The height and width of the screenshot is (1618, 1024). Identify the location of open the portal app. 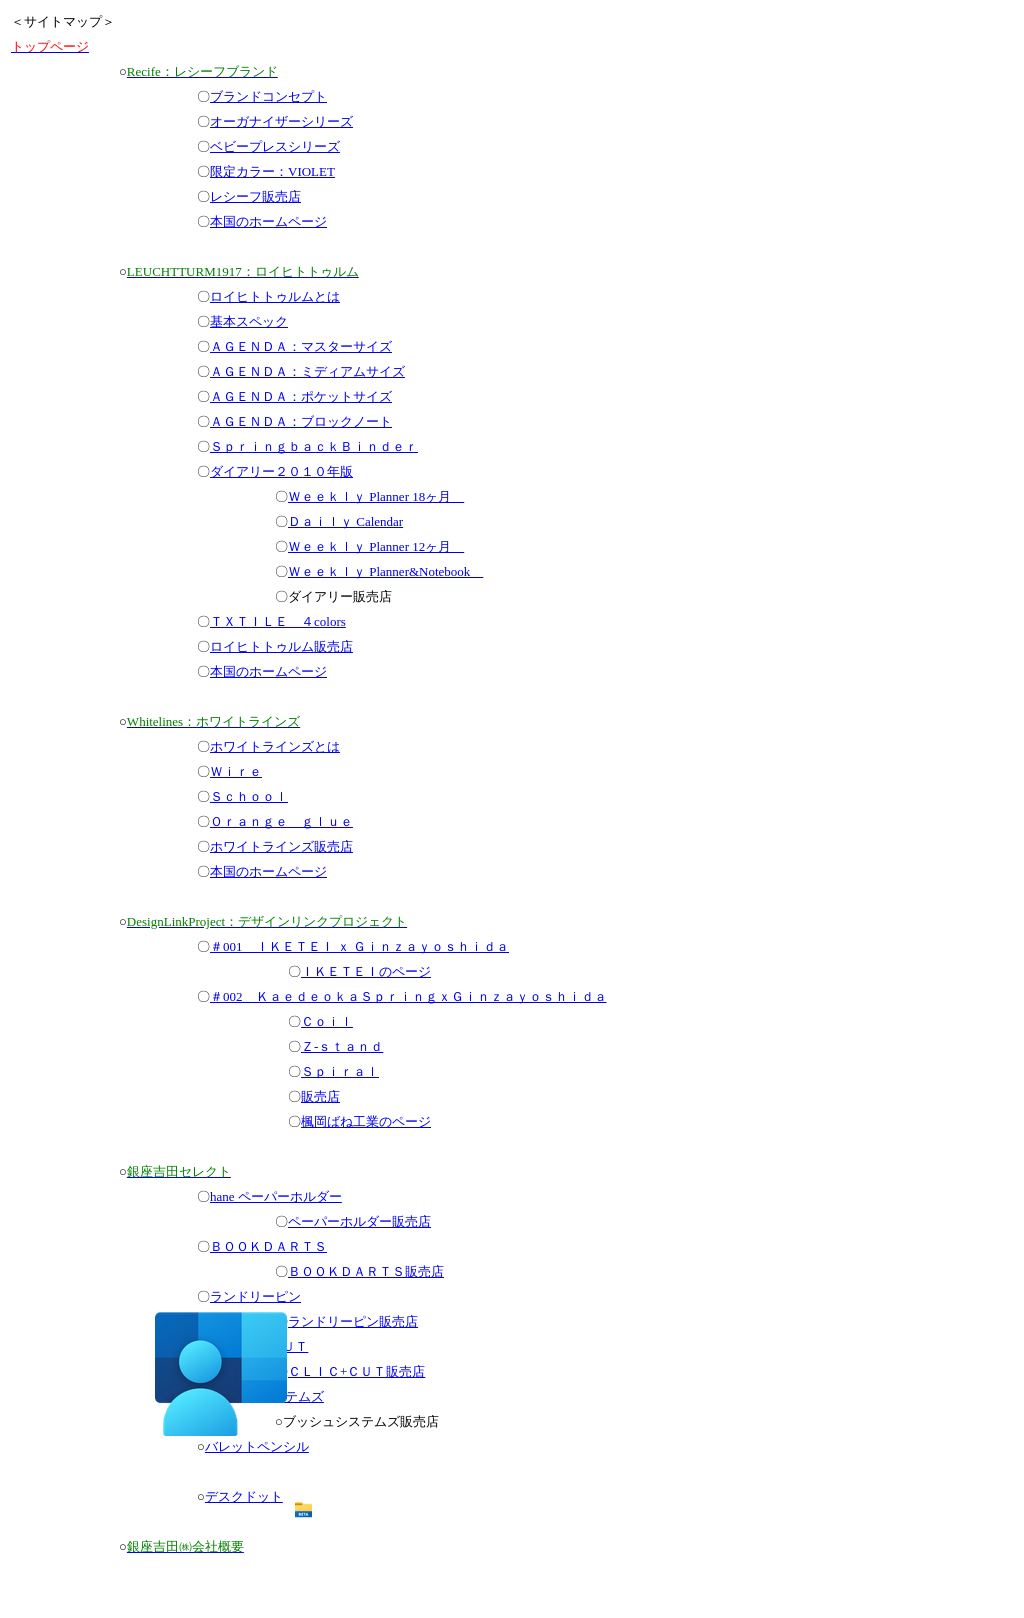
(221, 1370).